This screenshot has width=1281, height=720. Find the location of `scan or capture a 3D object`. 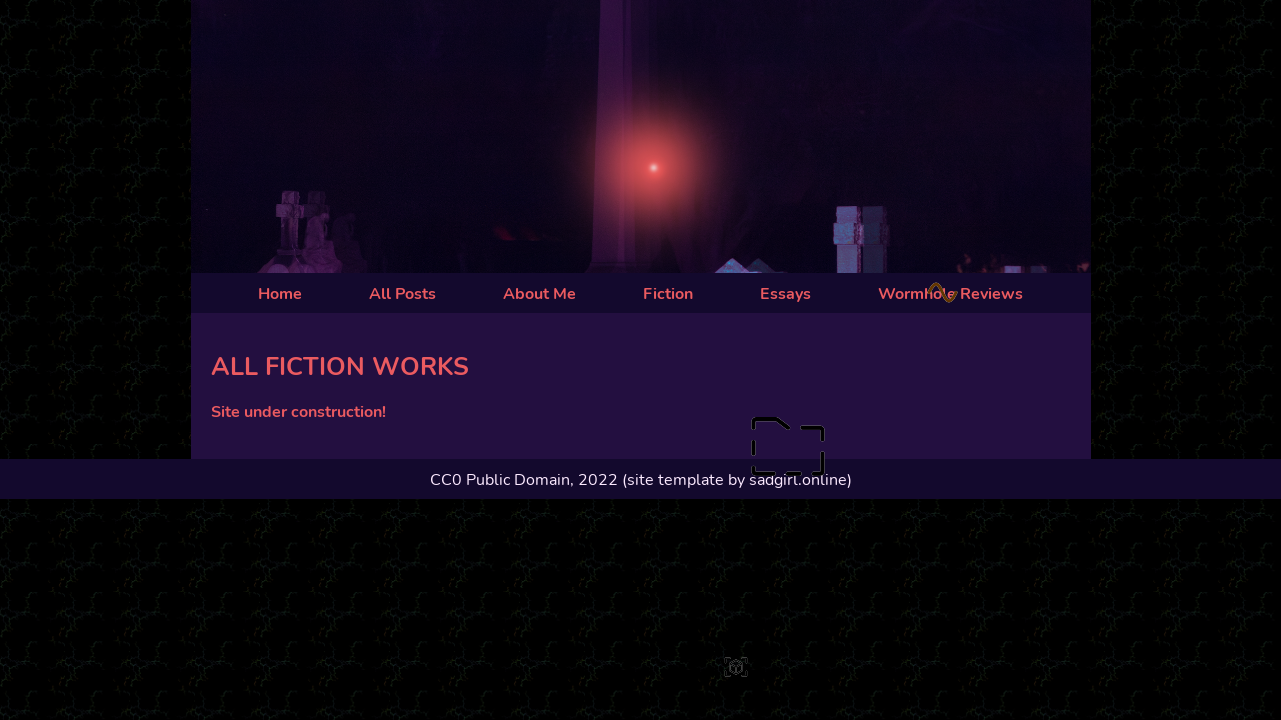

scan or capture a 3D object is located at coordinates (736, 667).